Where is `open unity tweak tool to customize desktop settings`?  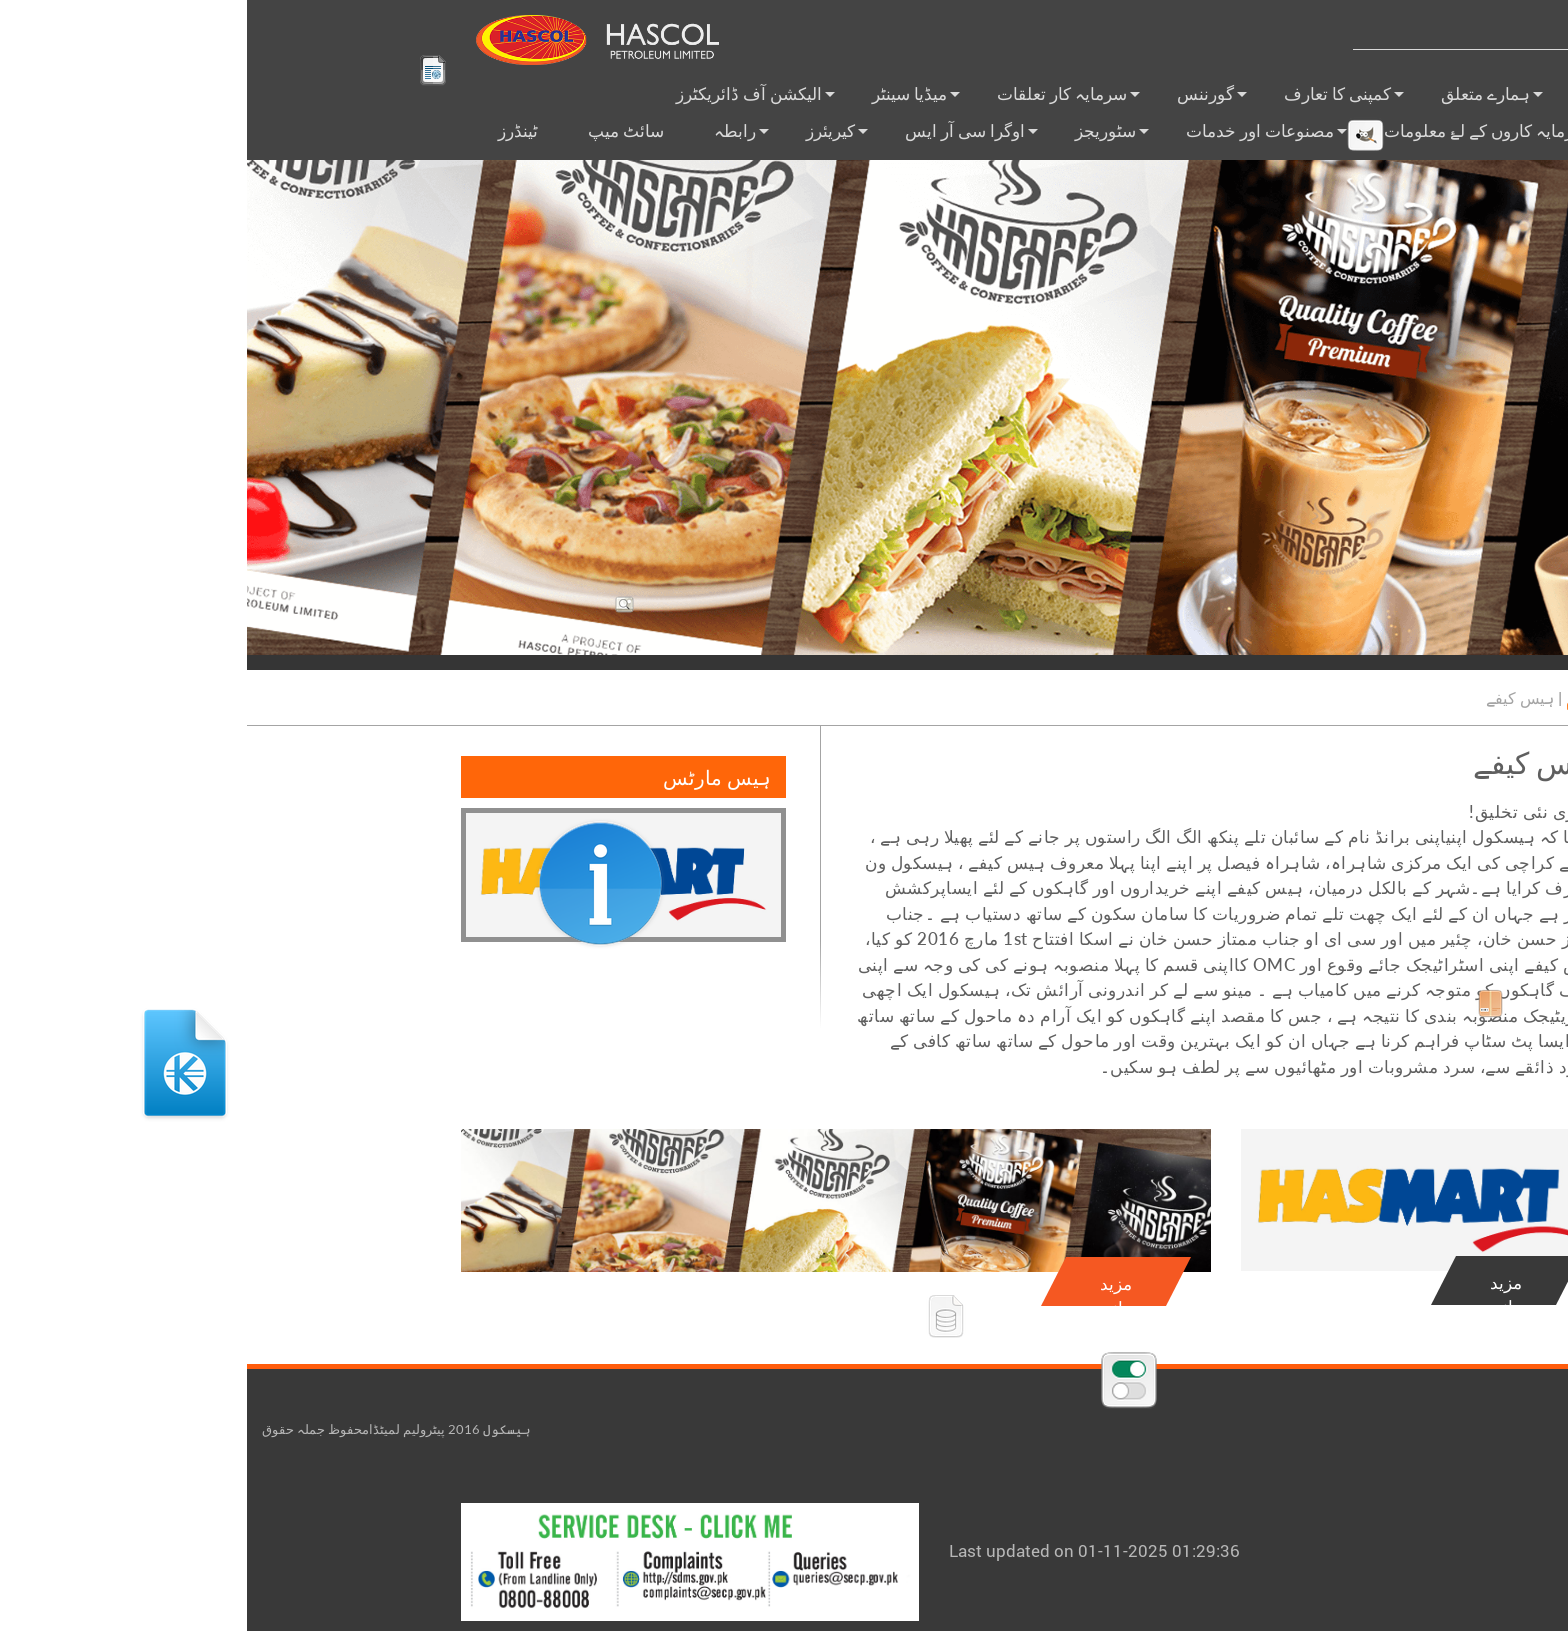 open unity tweak tool to customize desktop settings is located at coordinates (1129, 1380).